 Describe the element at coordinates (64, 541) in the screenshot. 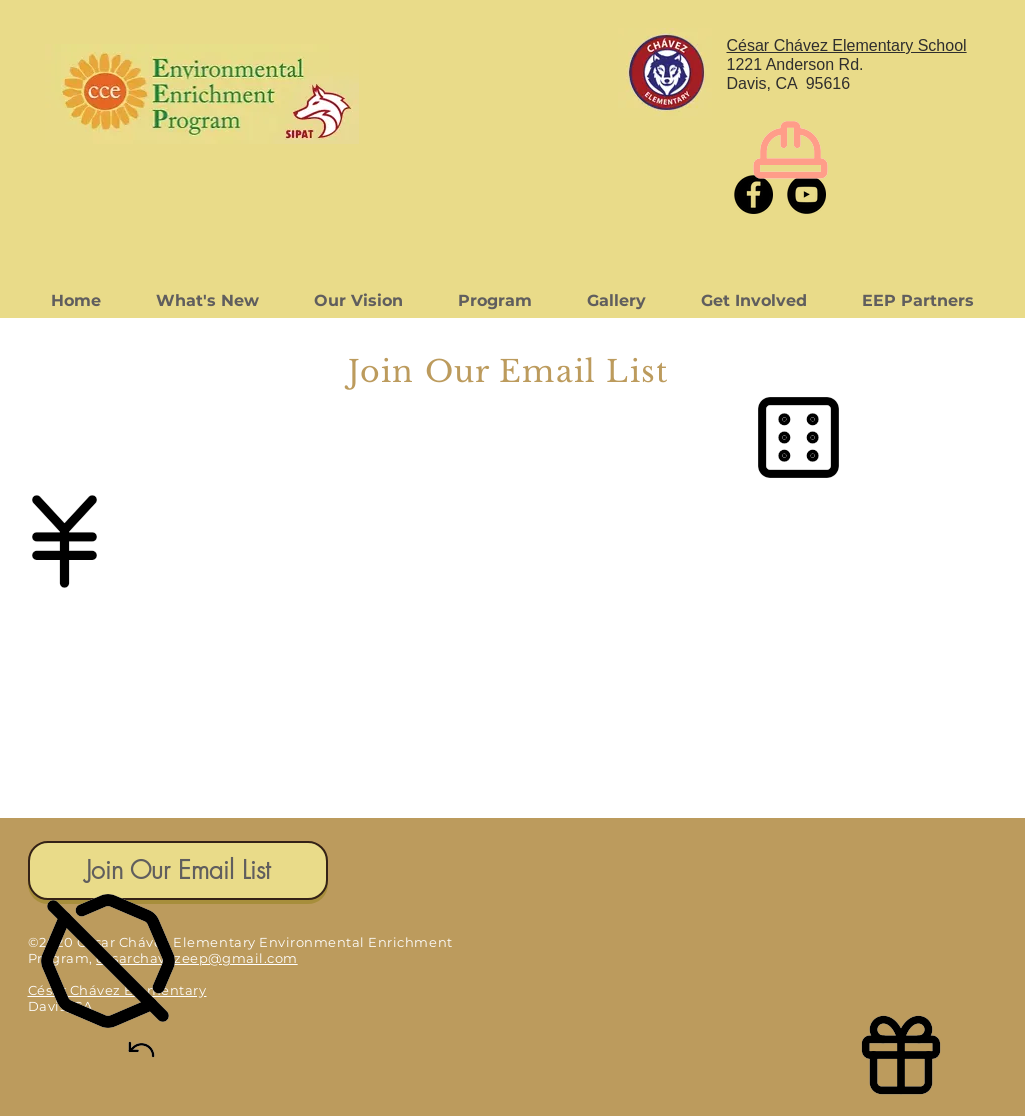

I see `view prices in japanese yen` at that location.